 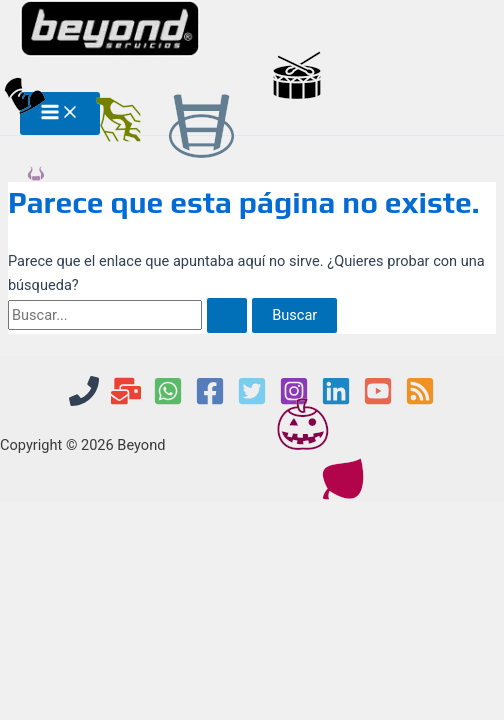 What do you see at coordinates (297, 75) in the screenshot?
I see `access music or sound settings` at bounding box center [297, 75].